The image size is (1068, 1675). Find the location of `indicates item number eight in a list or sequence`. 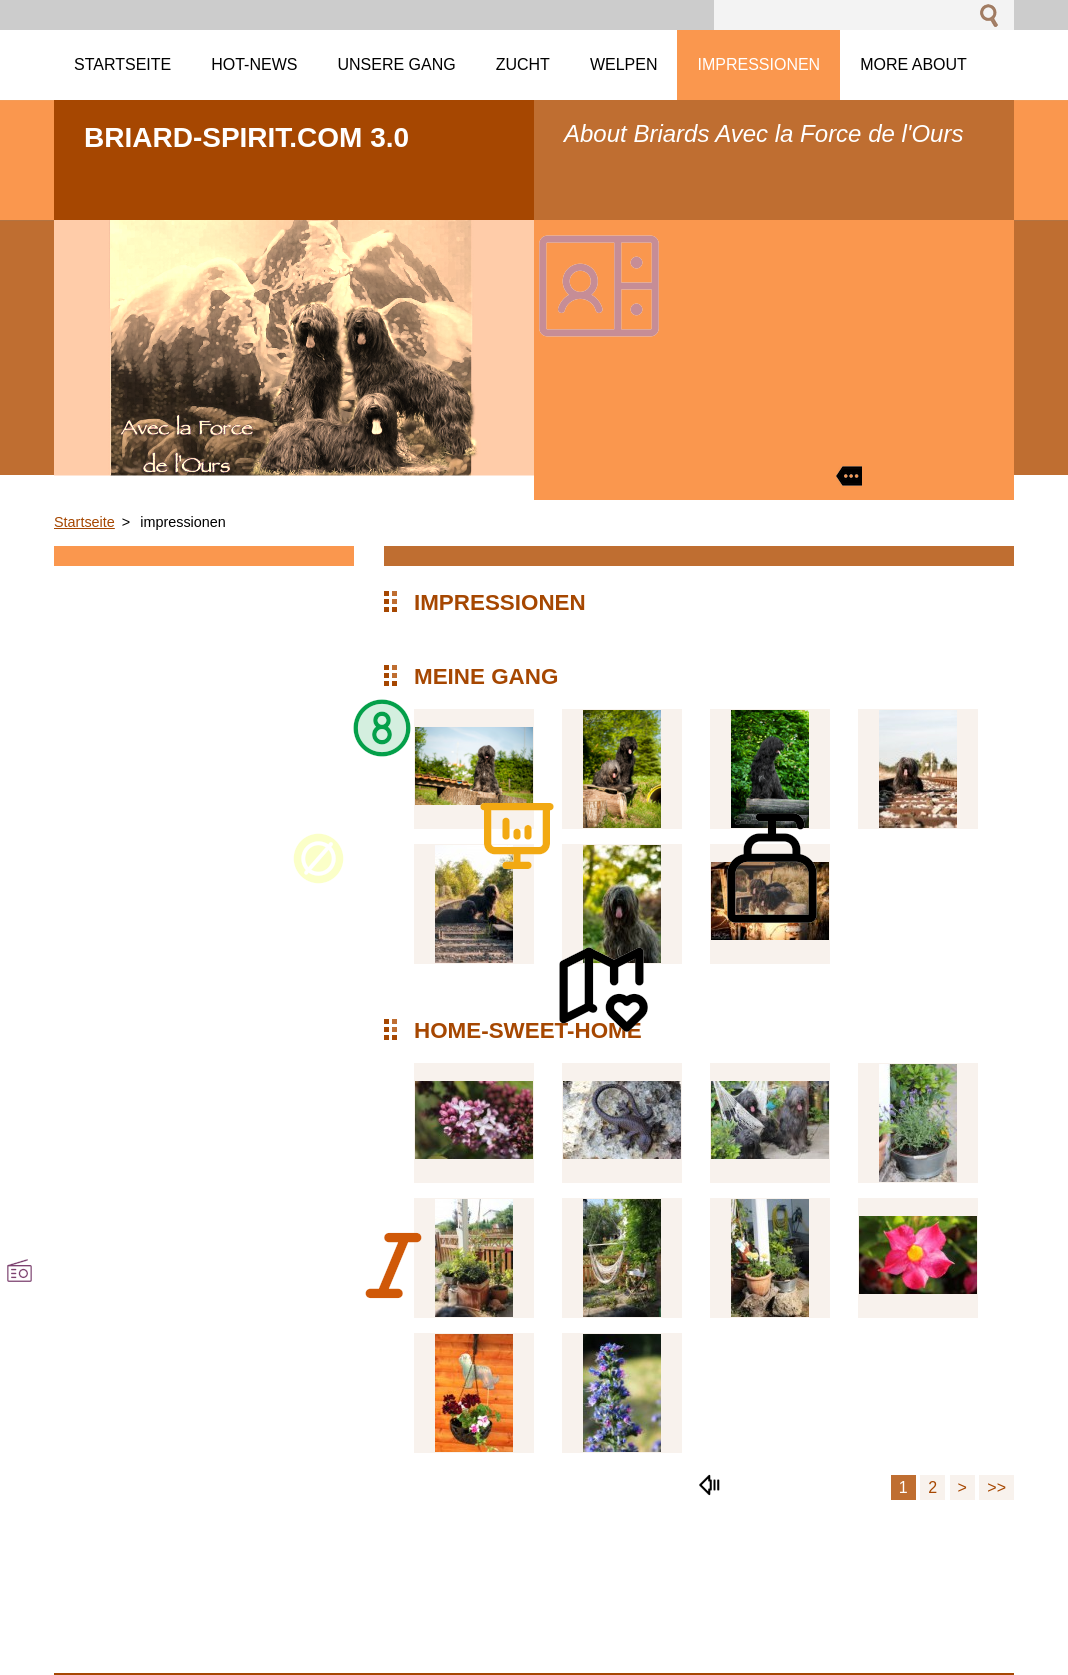

indicates item number eight in a list or sequence is located at coordinates (382, 728).